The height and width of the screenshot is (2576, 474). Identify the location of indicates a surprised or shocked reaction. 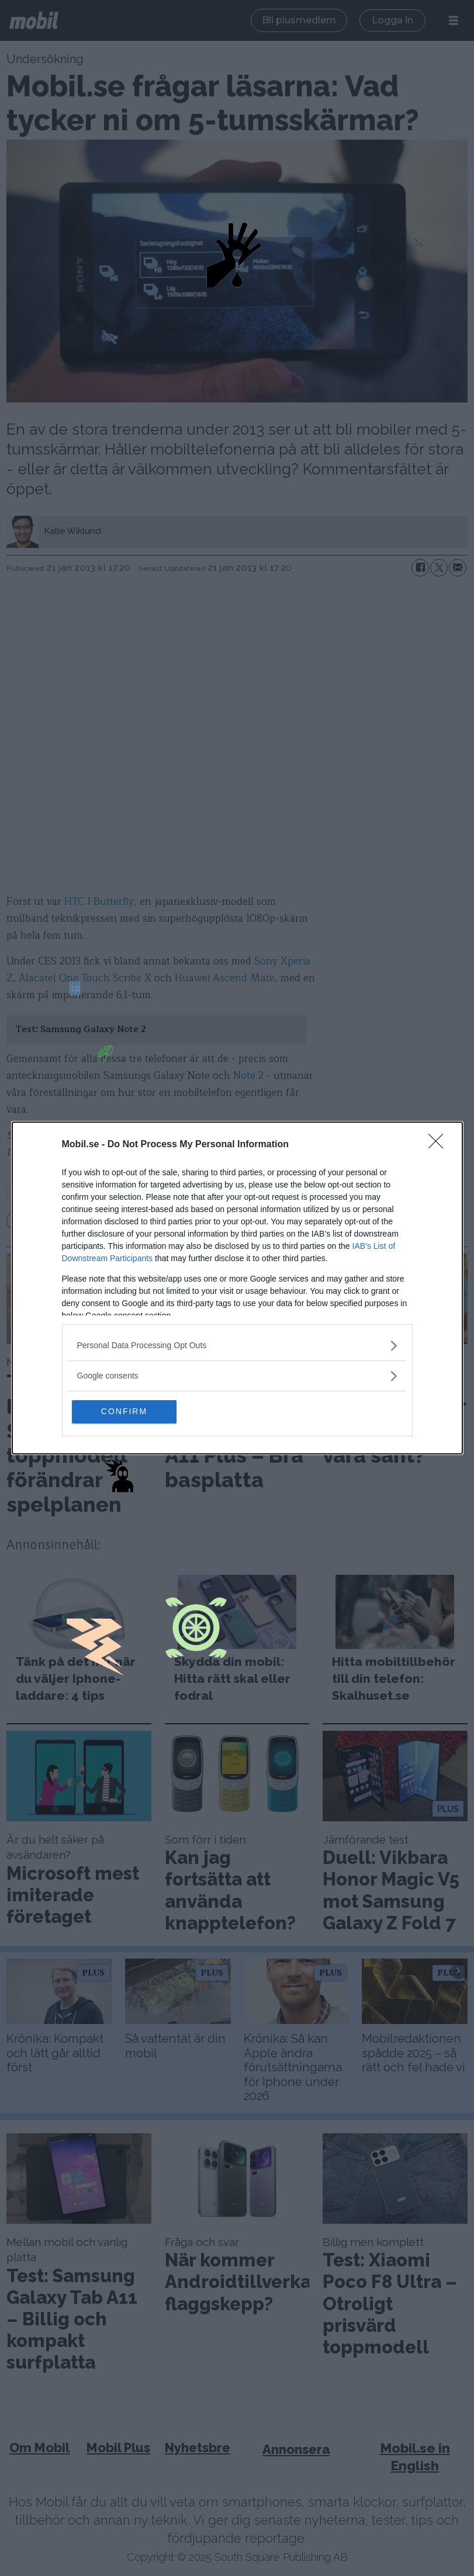
(120, 1475).